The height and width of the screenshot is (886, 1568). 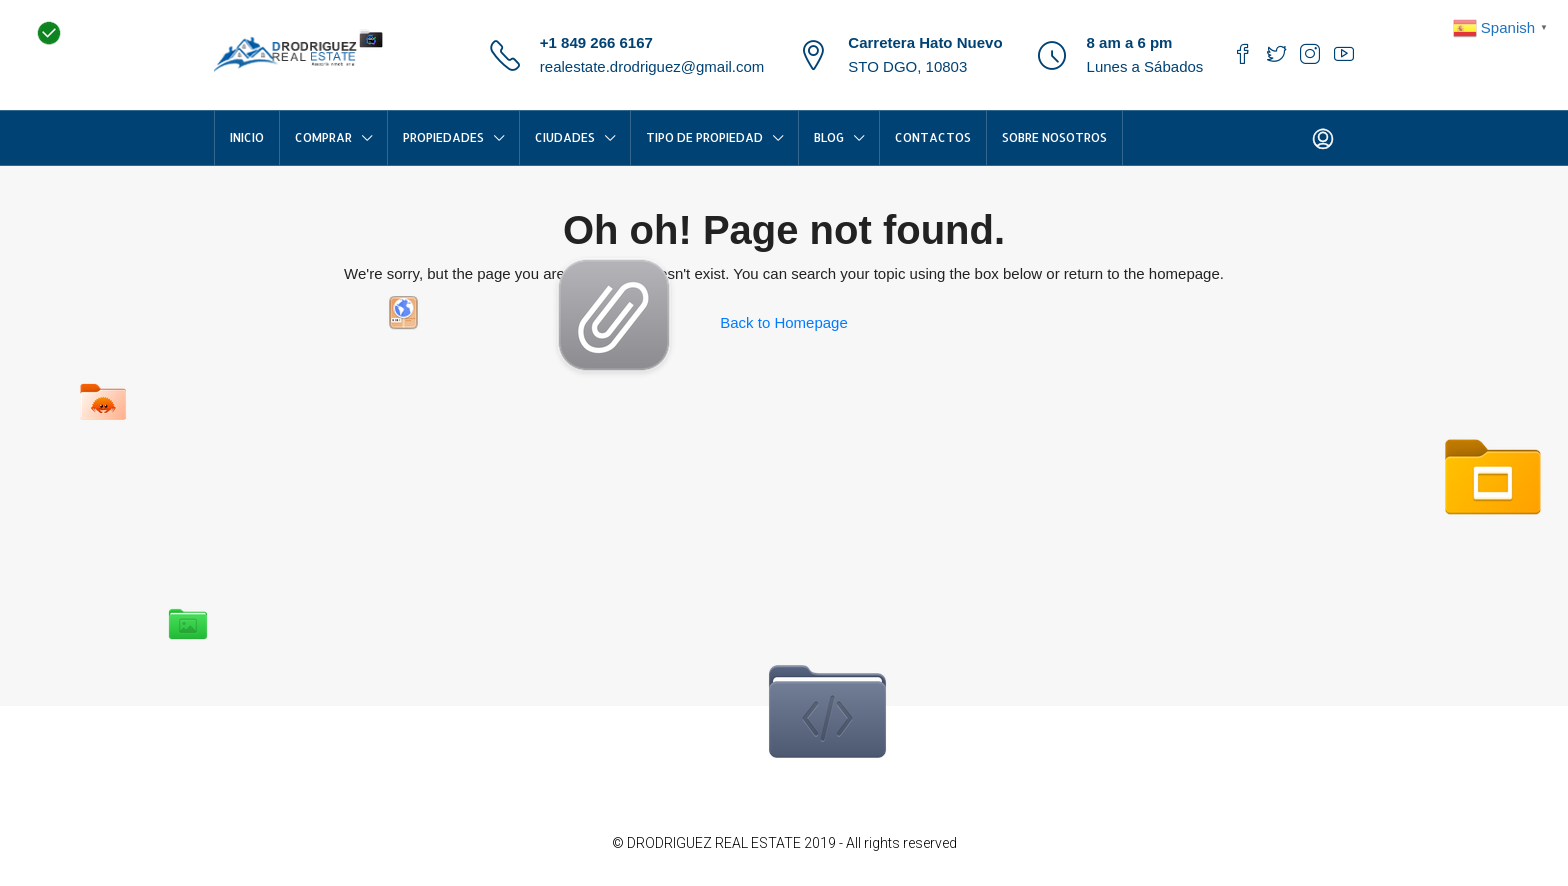 I want to click on indicates package cache is being updated, so click(x=403, y=312).